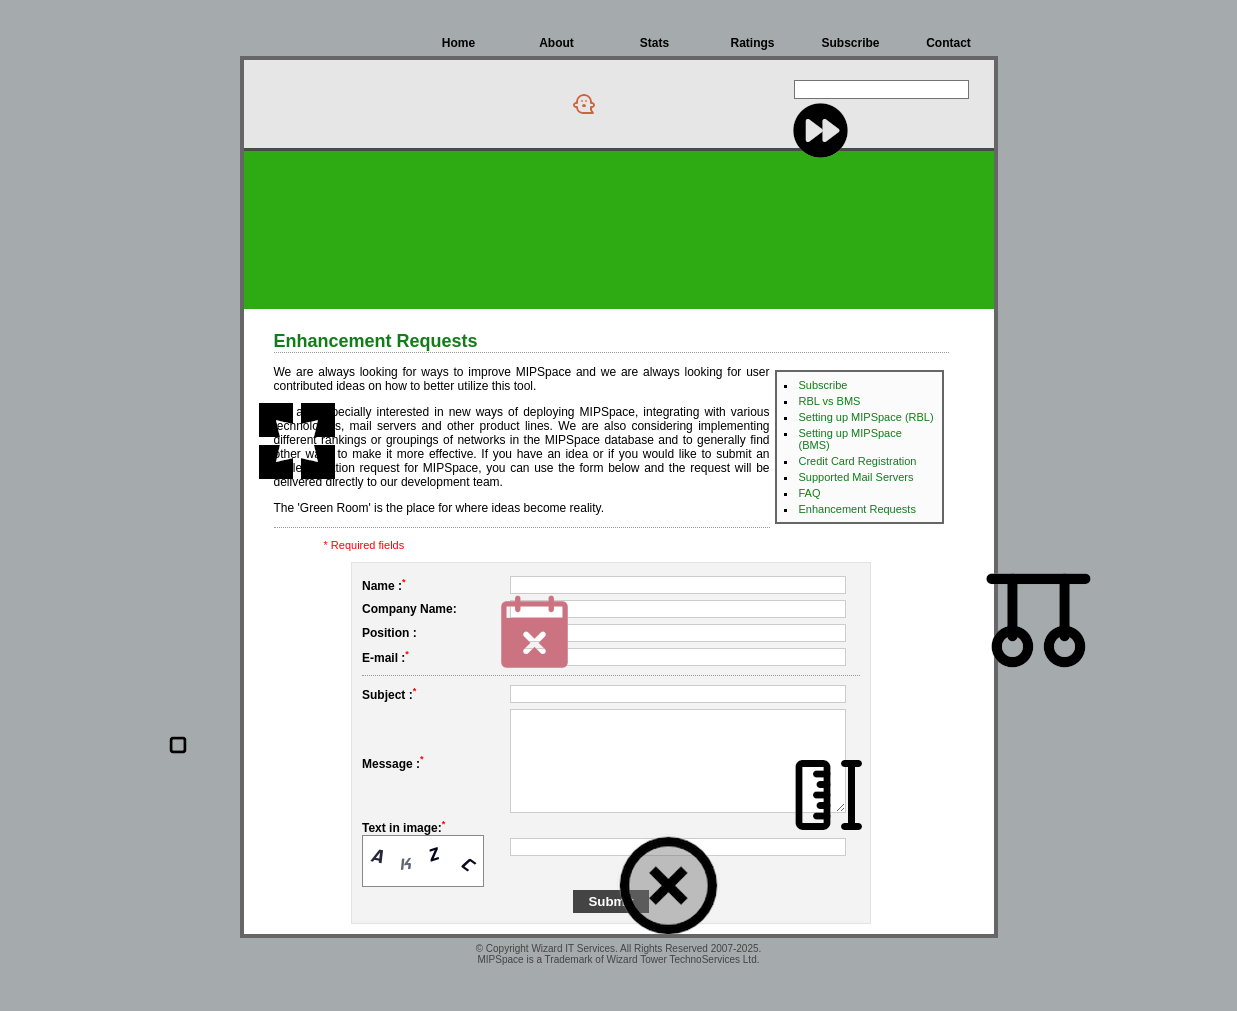  I want to click on enable ghost mode or incognito browsing, so click(584, 104).